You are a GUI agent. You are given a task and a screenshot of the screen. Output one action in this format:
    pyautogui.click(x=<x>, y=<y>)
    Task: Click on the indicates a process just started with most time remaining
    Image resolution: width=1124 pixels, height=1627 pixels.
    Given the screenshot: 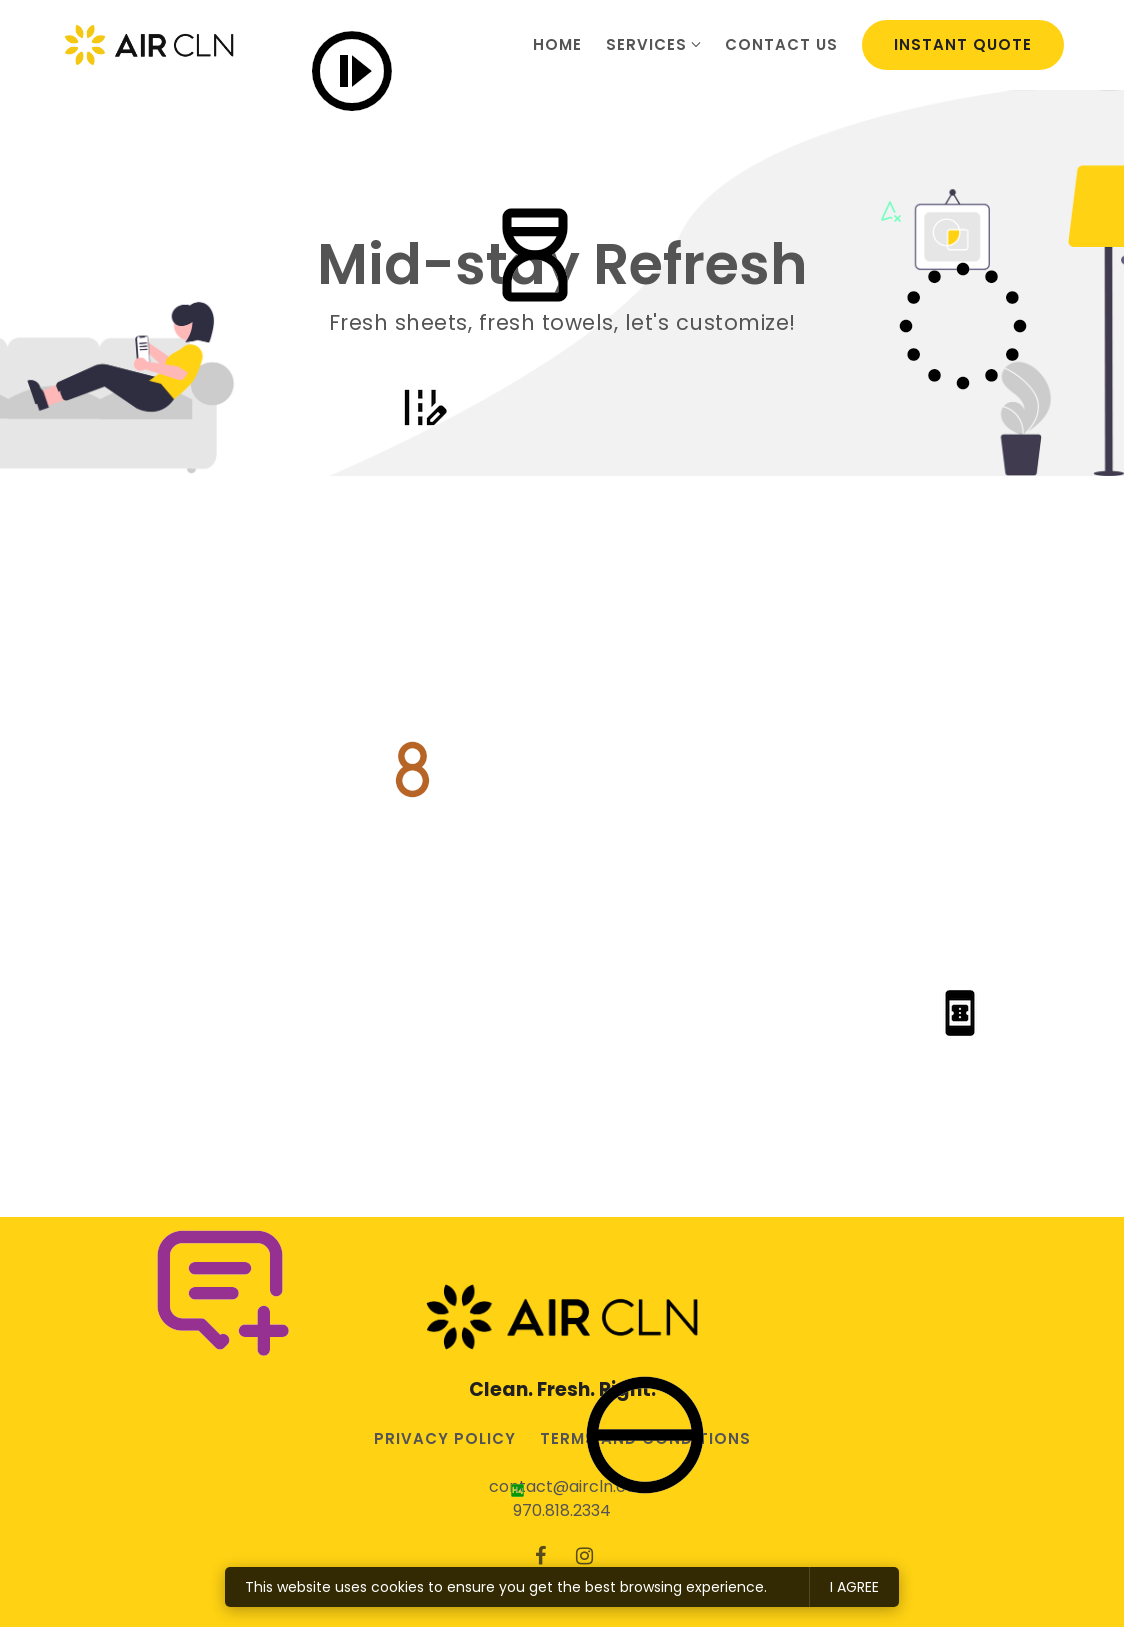 What is the action you would take?
    pyautogui.click(x=535, y=255)
    